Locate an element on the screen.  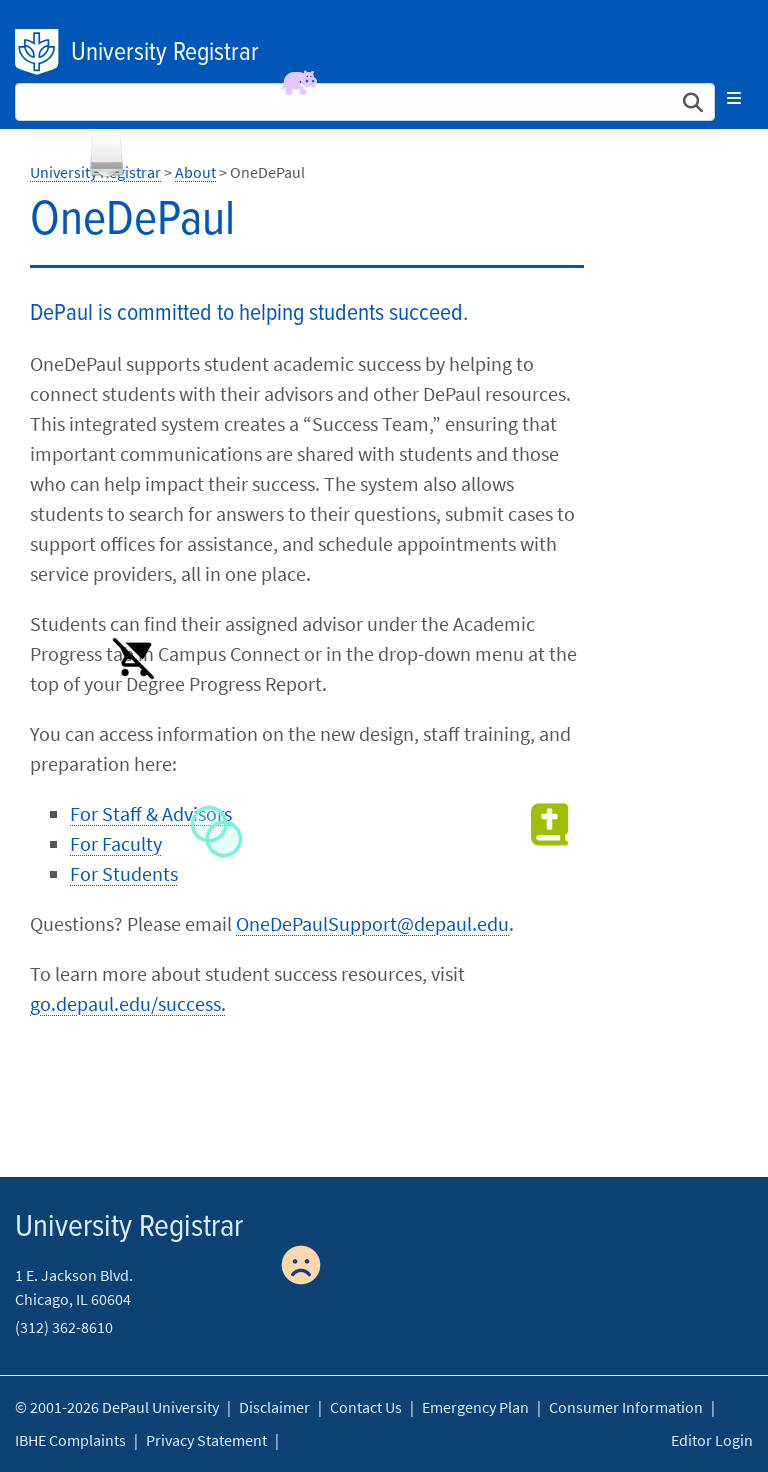
access optical disc drive is located at coordinates (105, 156).